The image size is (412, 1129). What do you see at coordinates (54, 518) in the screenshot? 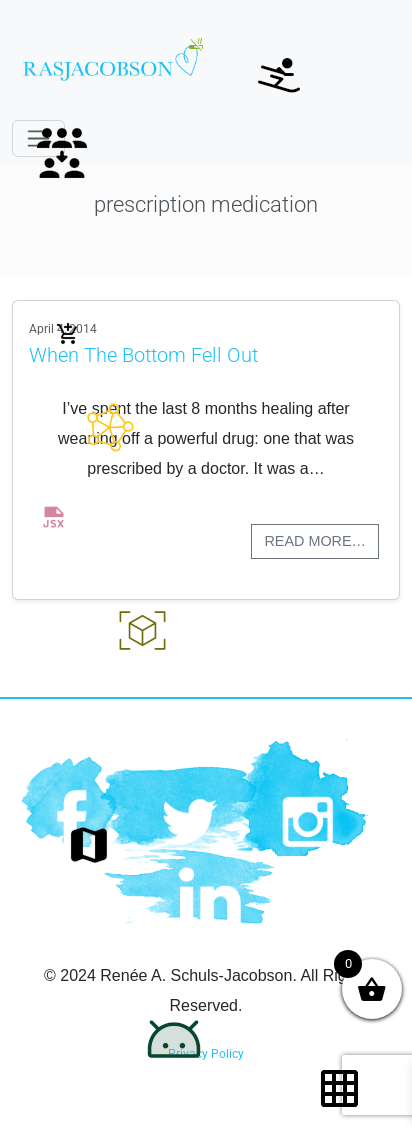
I see `a JSX file type indicator` at bounding box center [54, 518].